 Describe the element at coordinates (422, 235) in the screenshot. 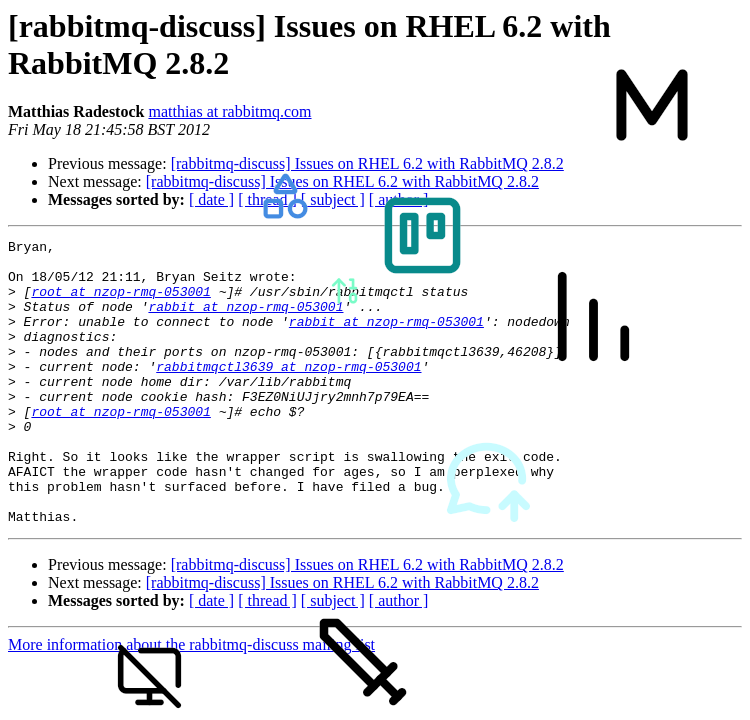

I see `open trello app` at that location.